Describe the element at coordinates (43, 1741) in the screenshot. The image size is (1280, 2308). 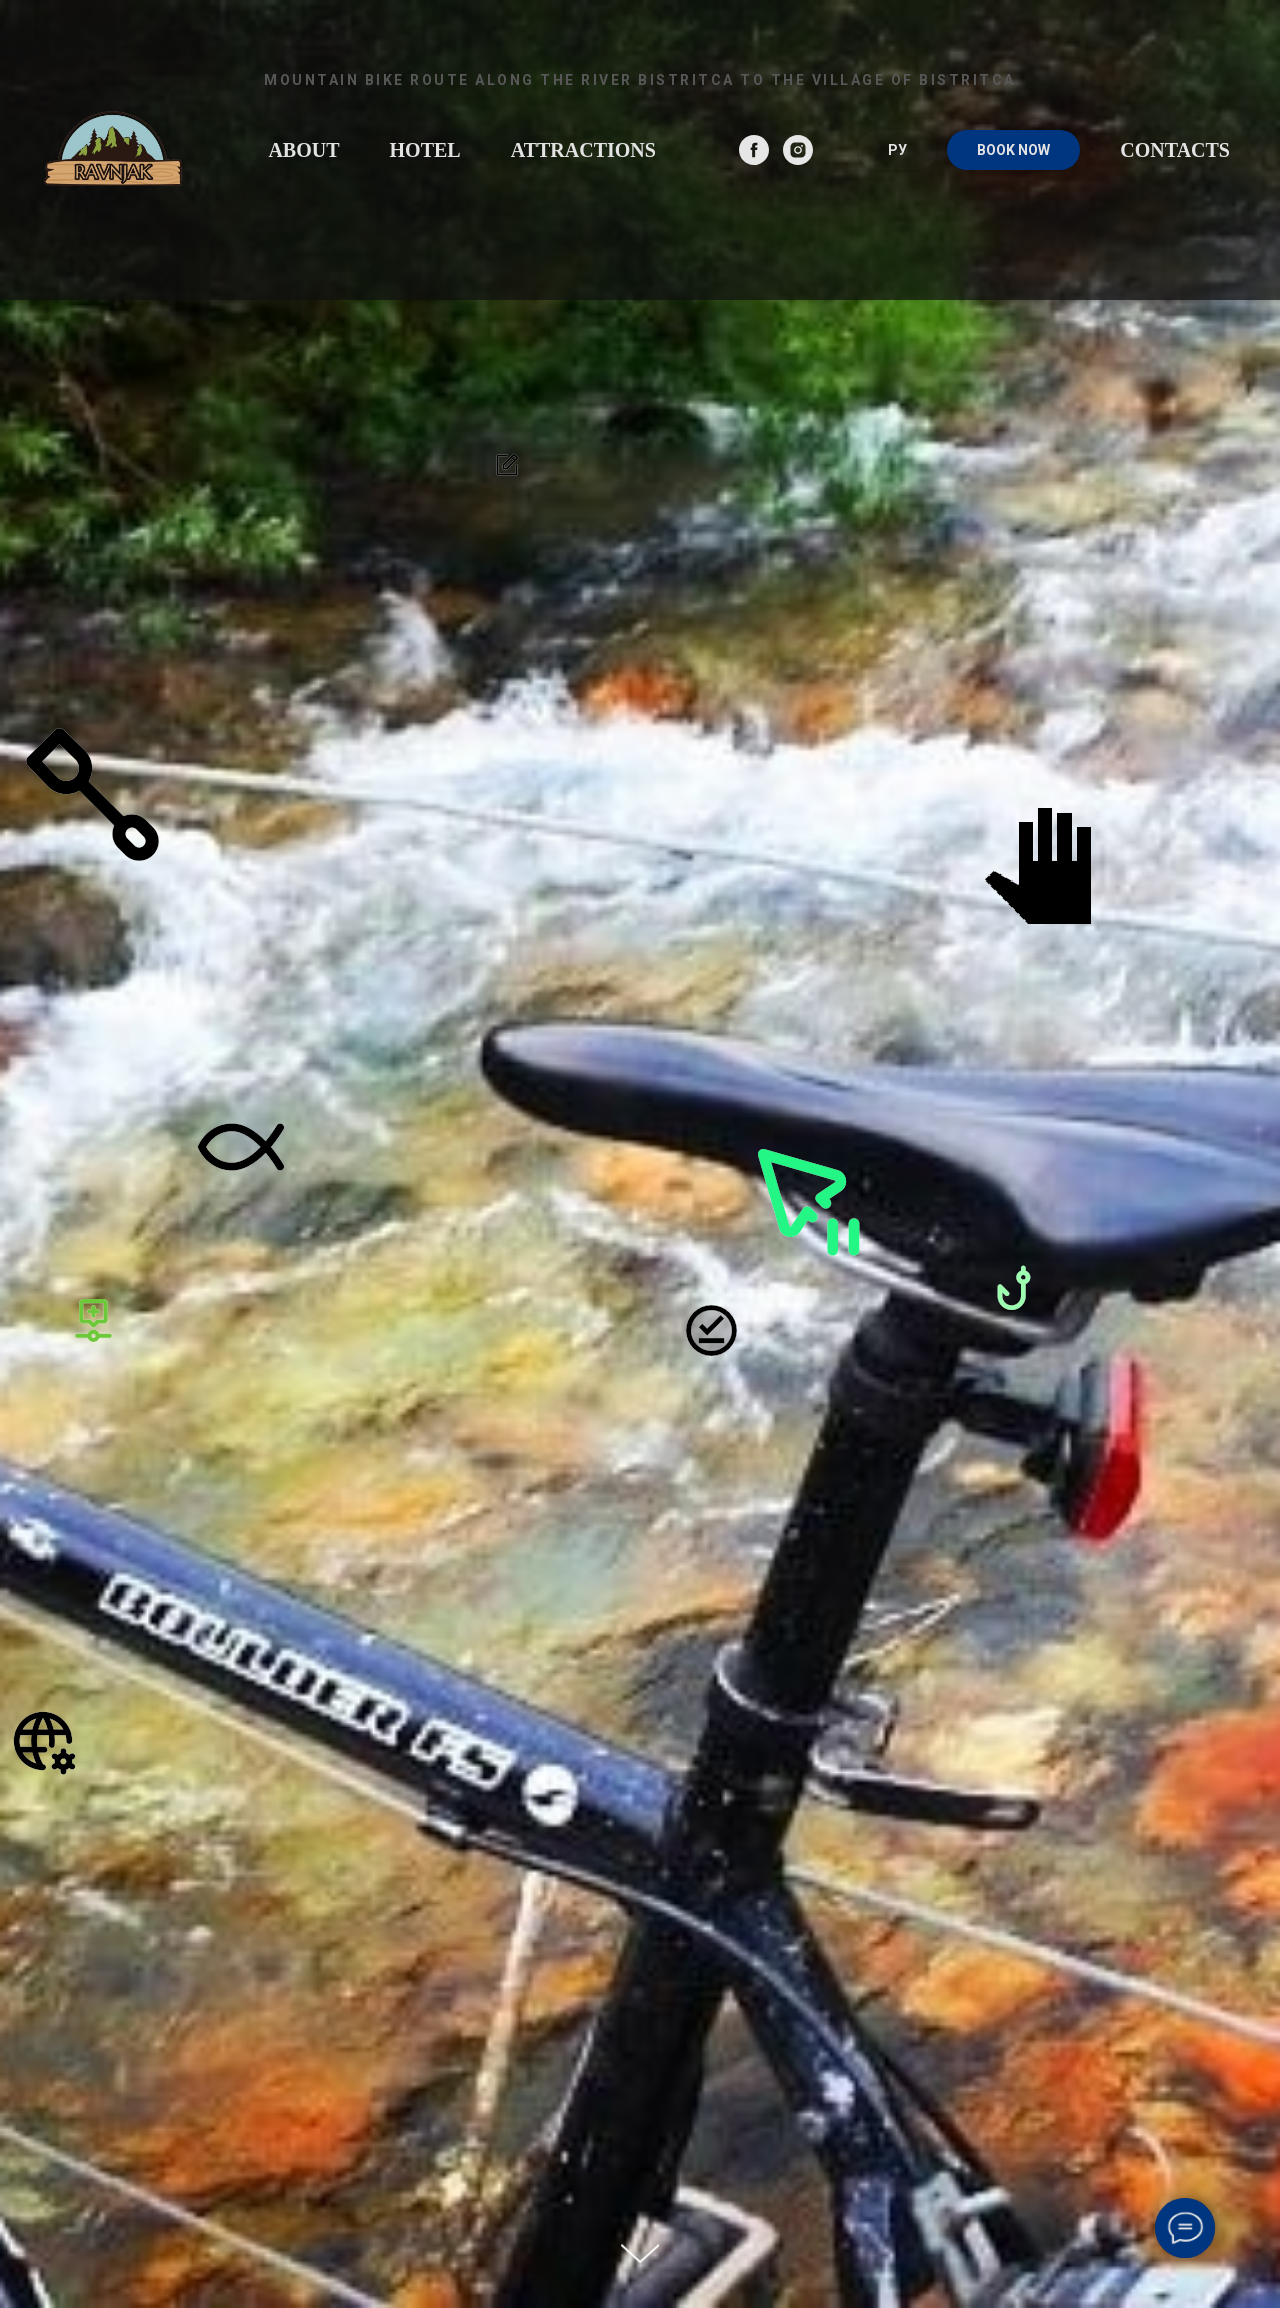
I see `configure global or regional settings` at that location.